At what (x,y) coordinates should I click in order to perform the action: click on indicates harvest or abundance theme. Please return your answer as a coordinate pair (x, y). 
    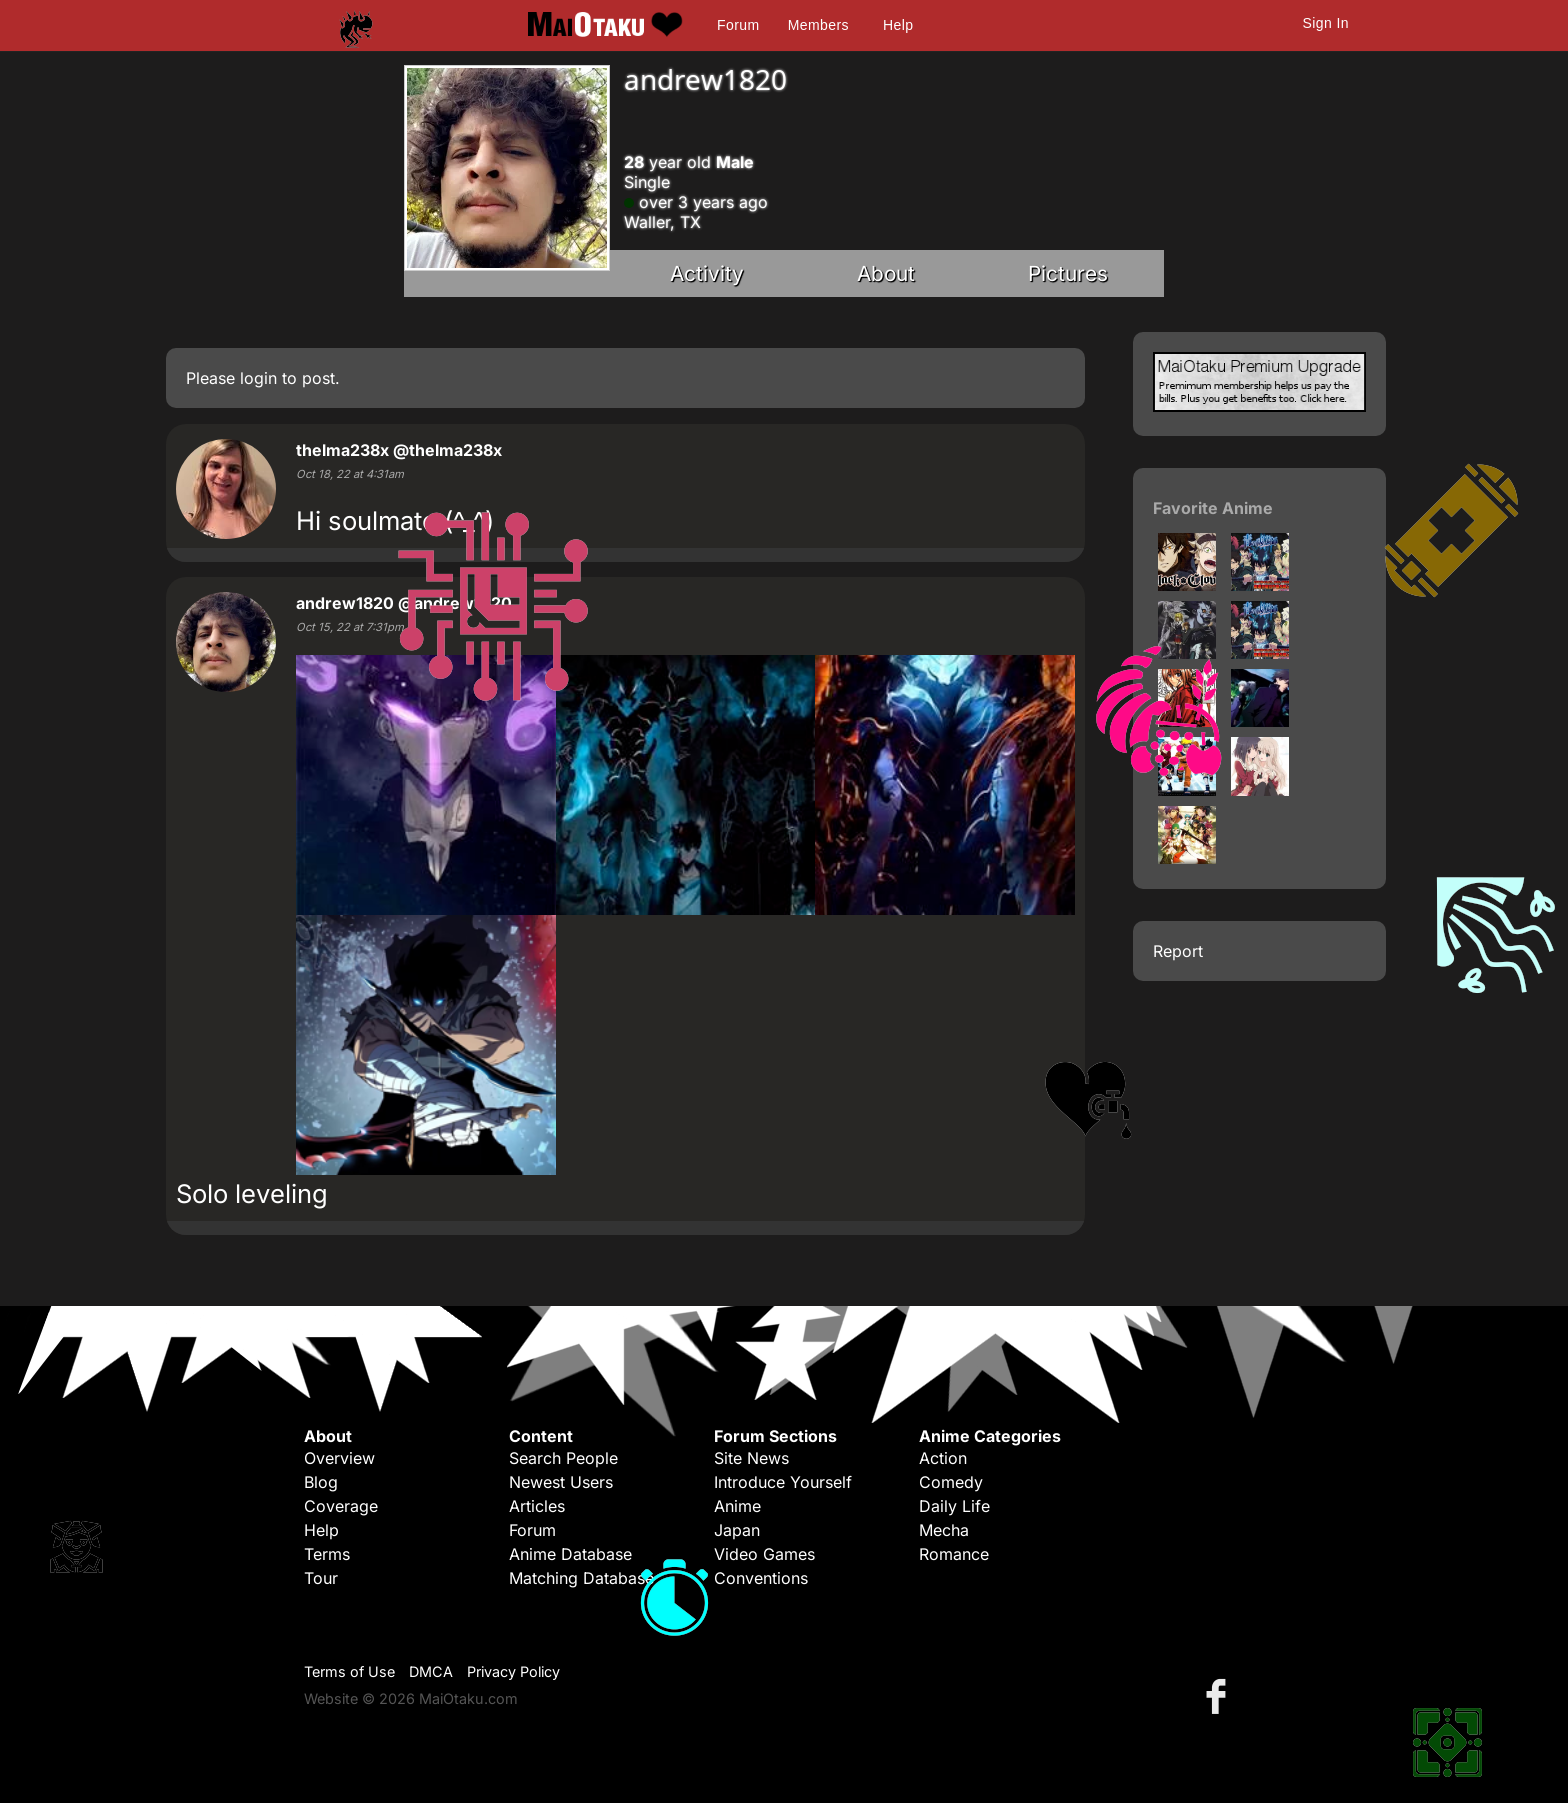
    Looking at the image, I should click on (1159, 710).